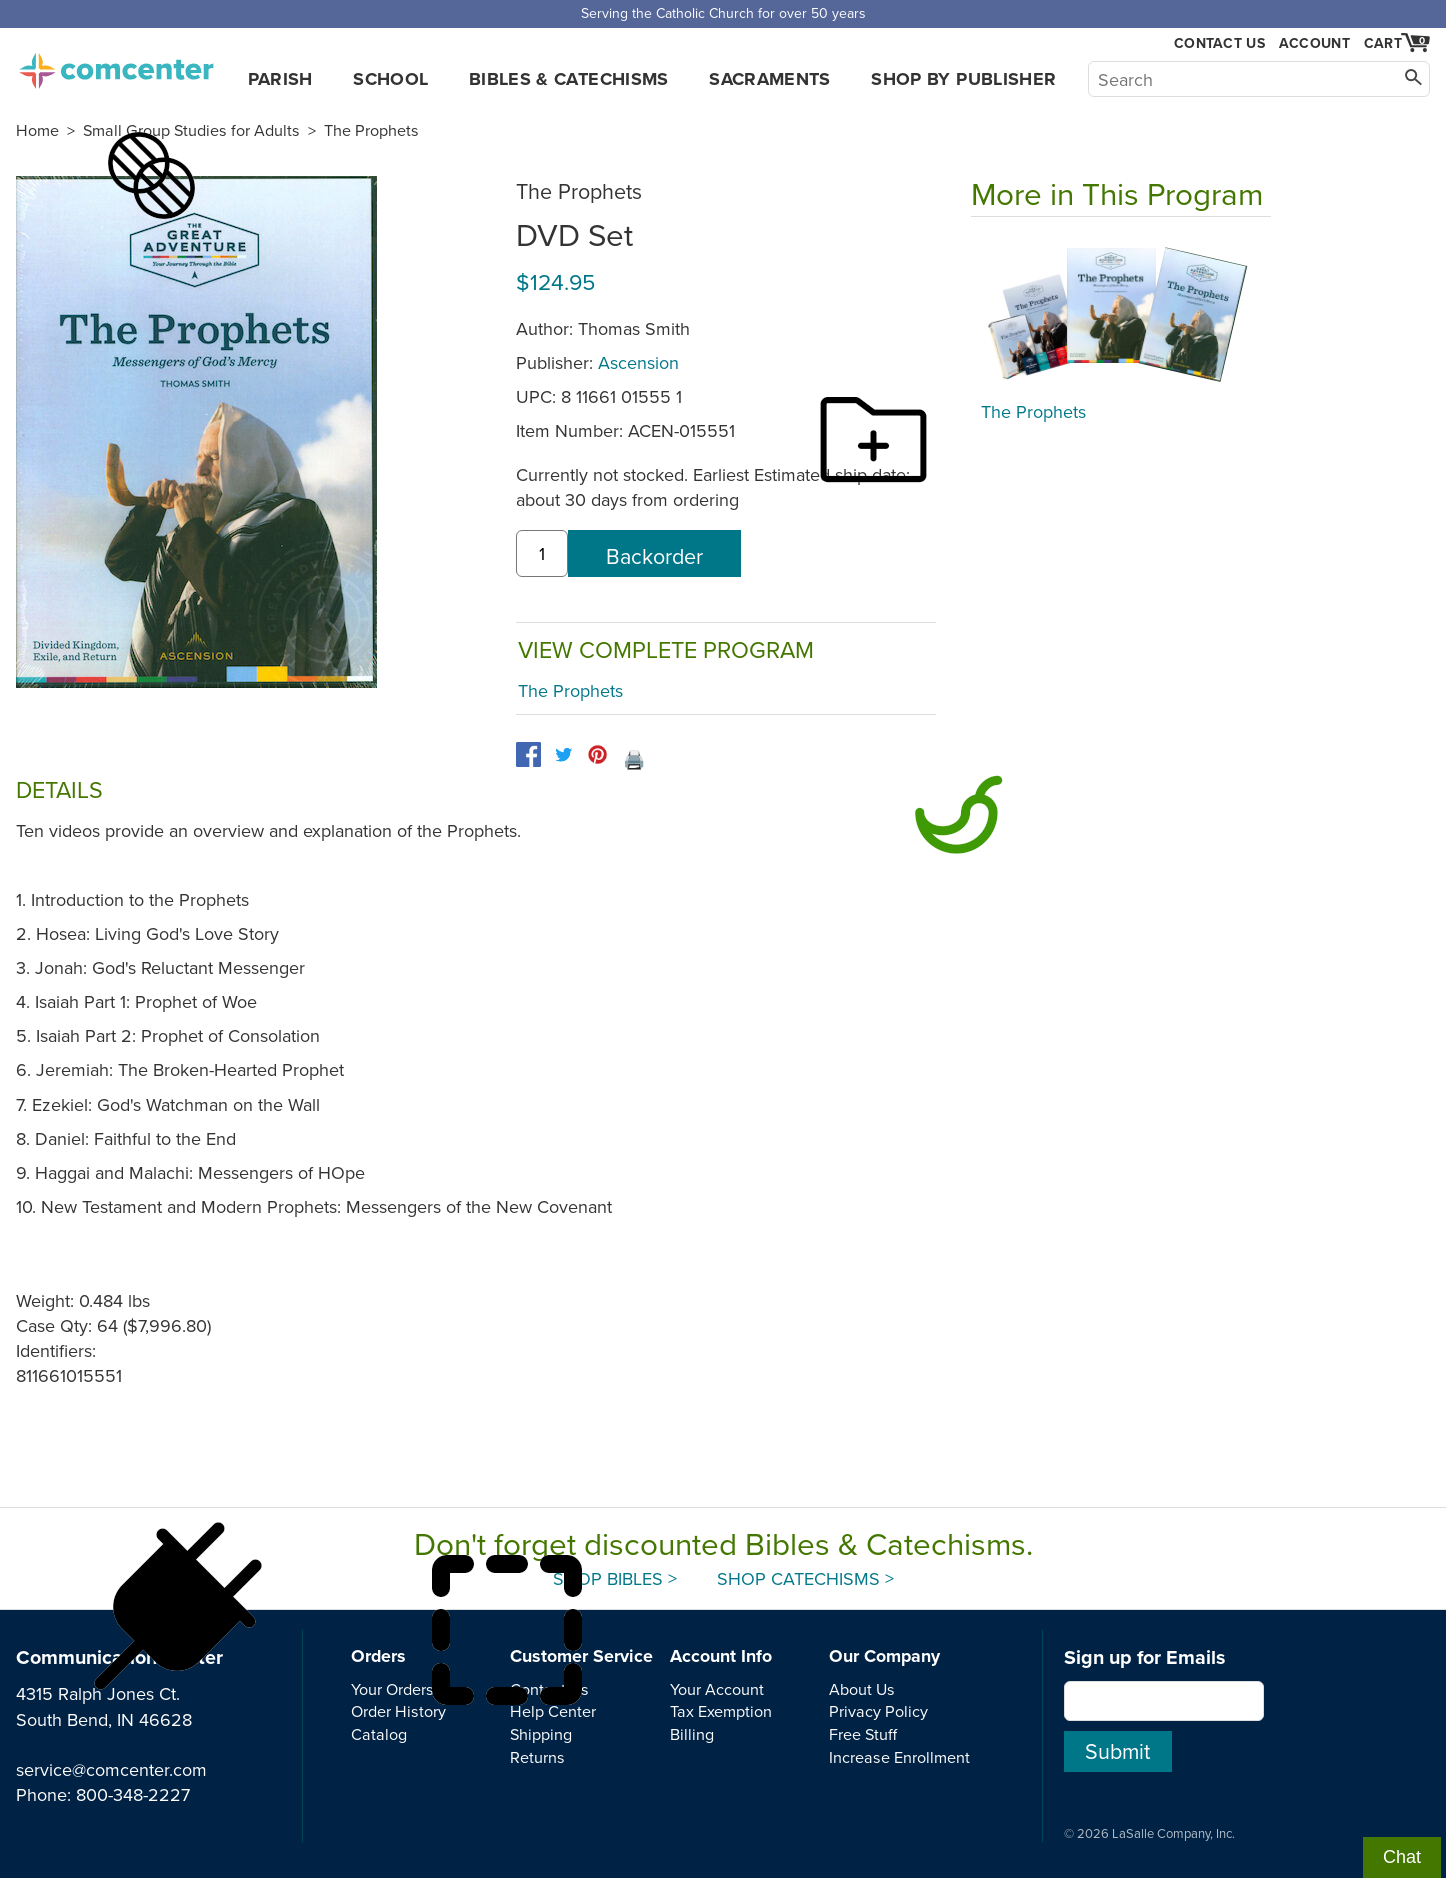  What do you see at coordinates (175, 1609) in the screenshot?
I see `connect to a power source` at bounding box center [175, 1609].